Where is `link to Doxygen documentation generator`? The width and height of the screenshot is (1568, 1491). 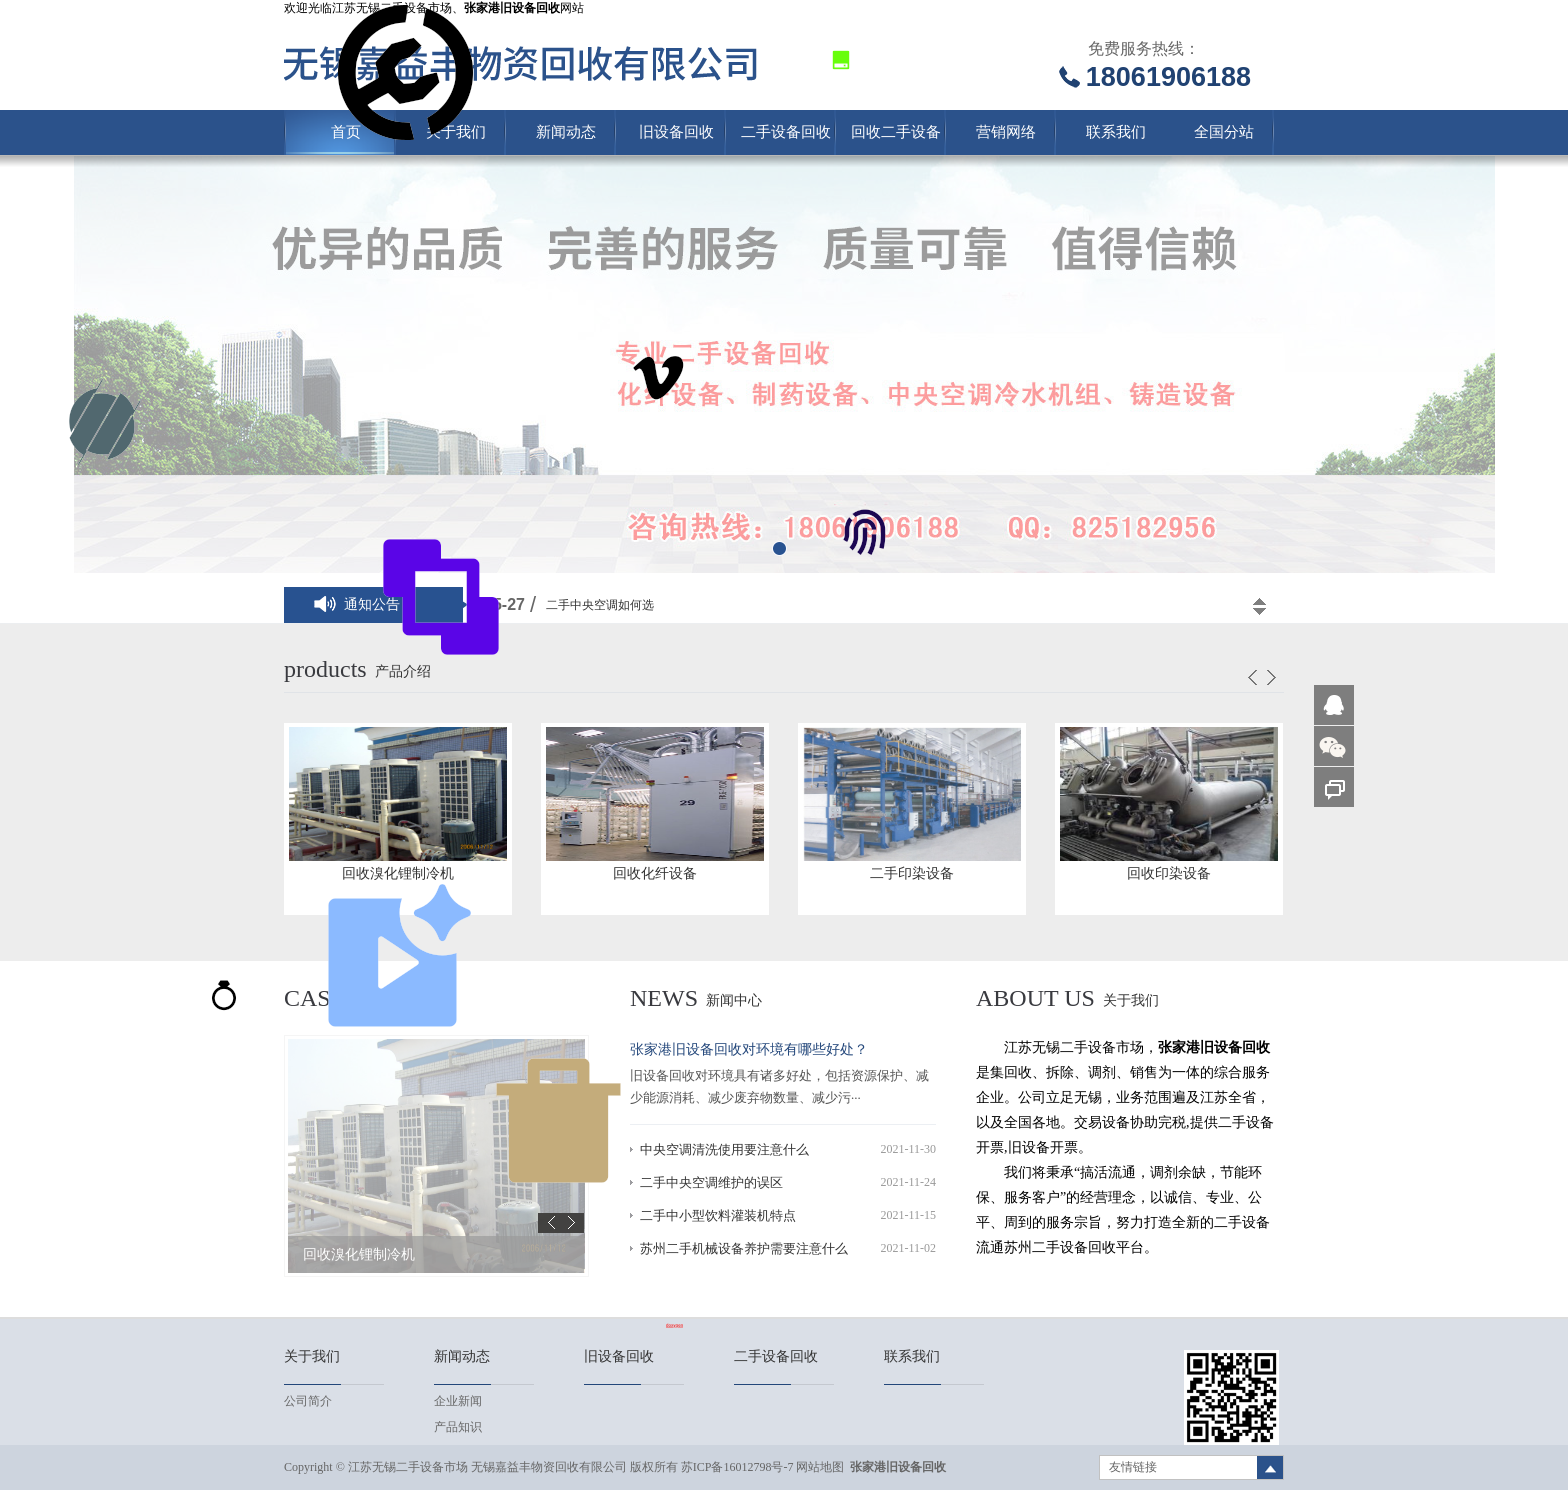 link to Doxygen documentation generator is located at coordinates (674, 1325).